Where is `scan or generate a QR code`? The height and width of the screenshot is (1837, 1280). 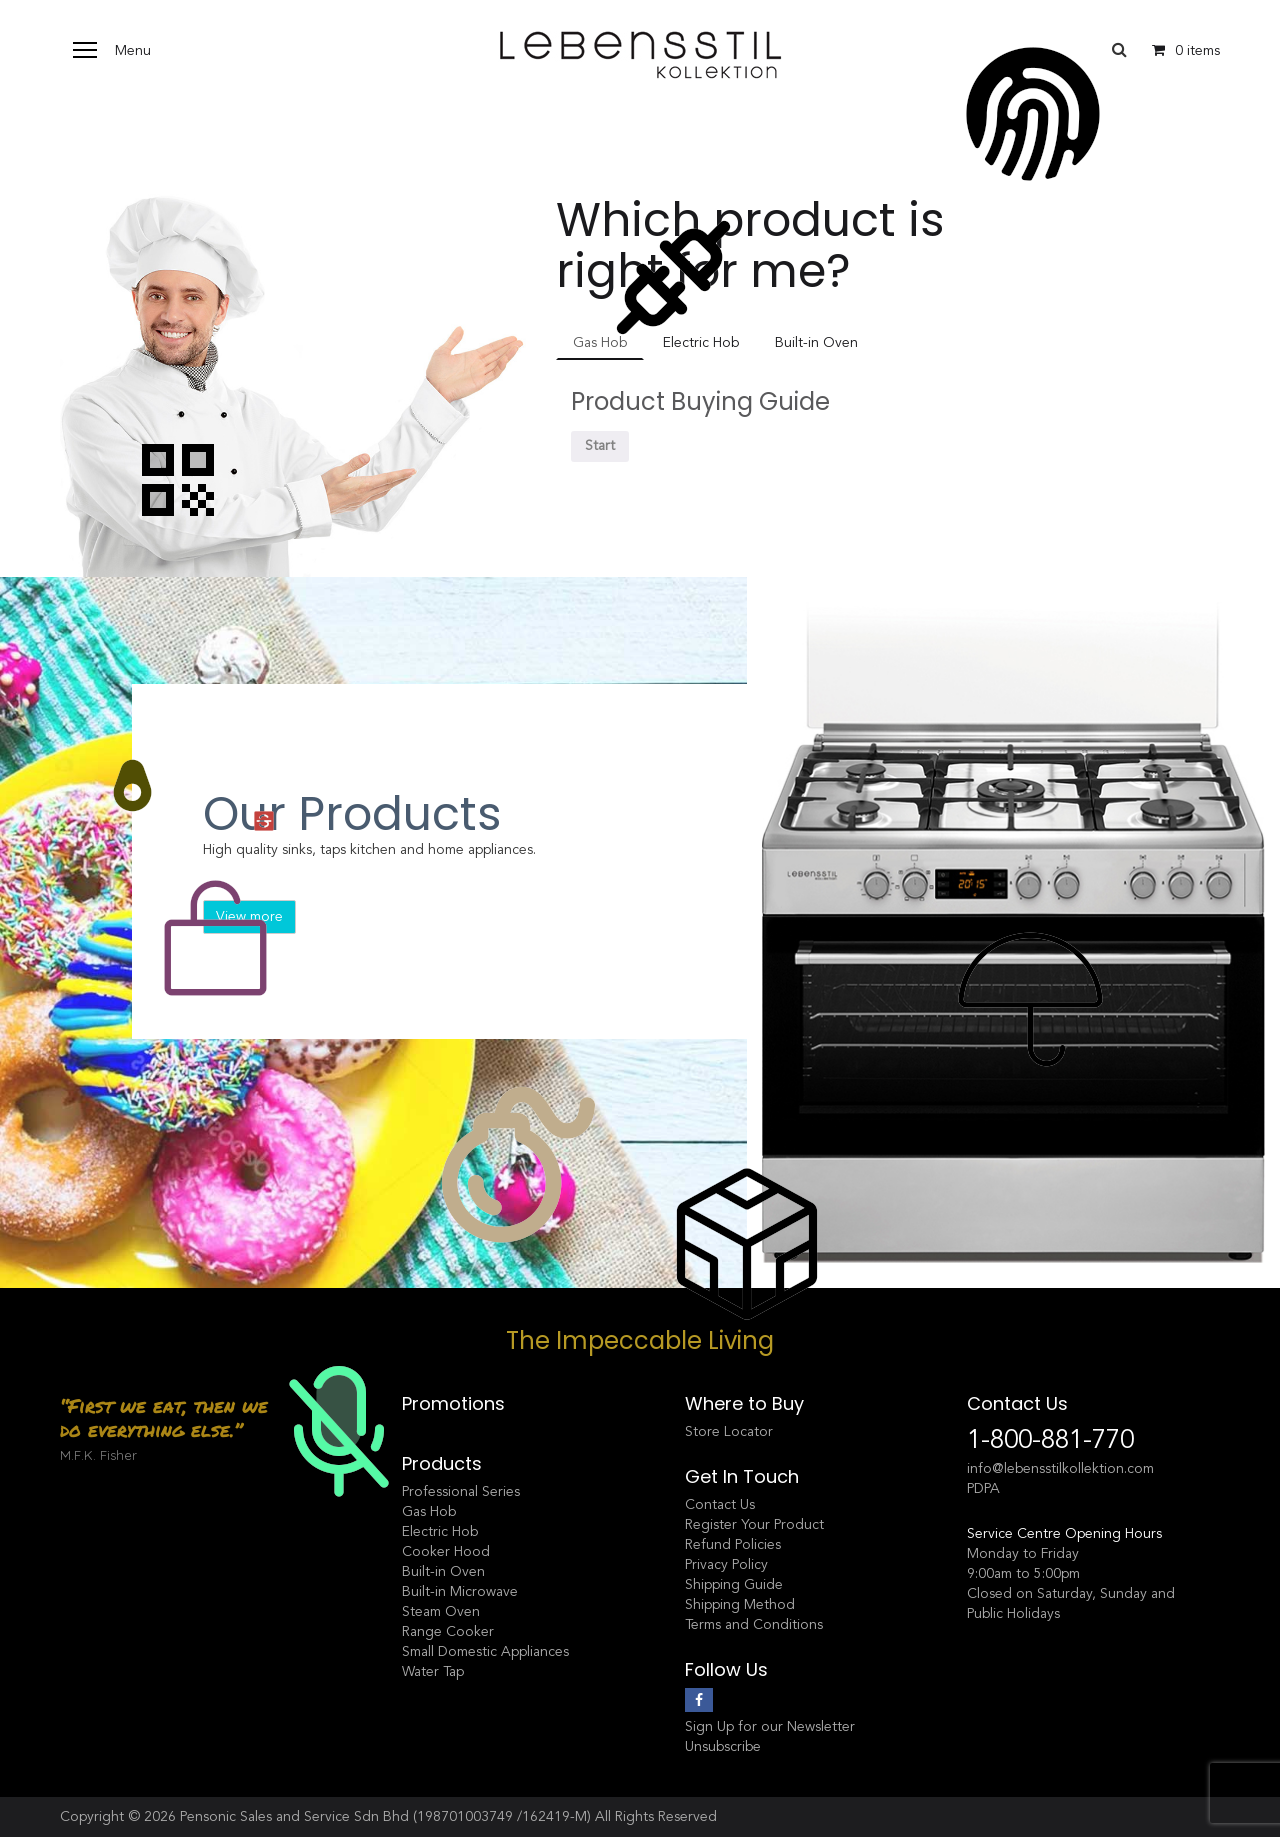
scan or generate a QR code is located at coordinates (178, 480).